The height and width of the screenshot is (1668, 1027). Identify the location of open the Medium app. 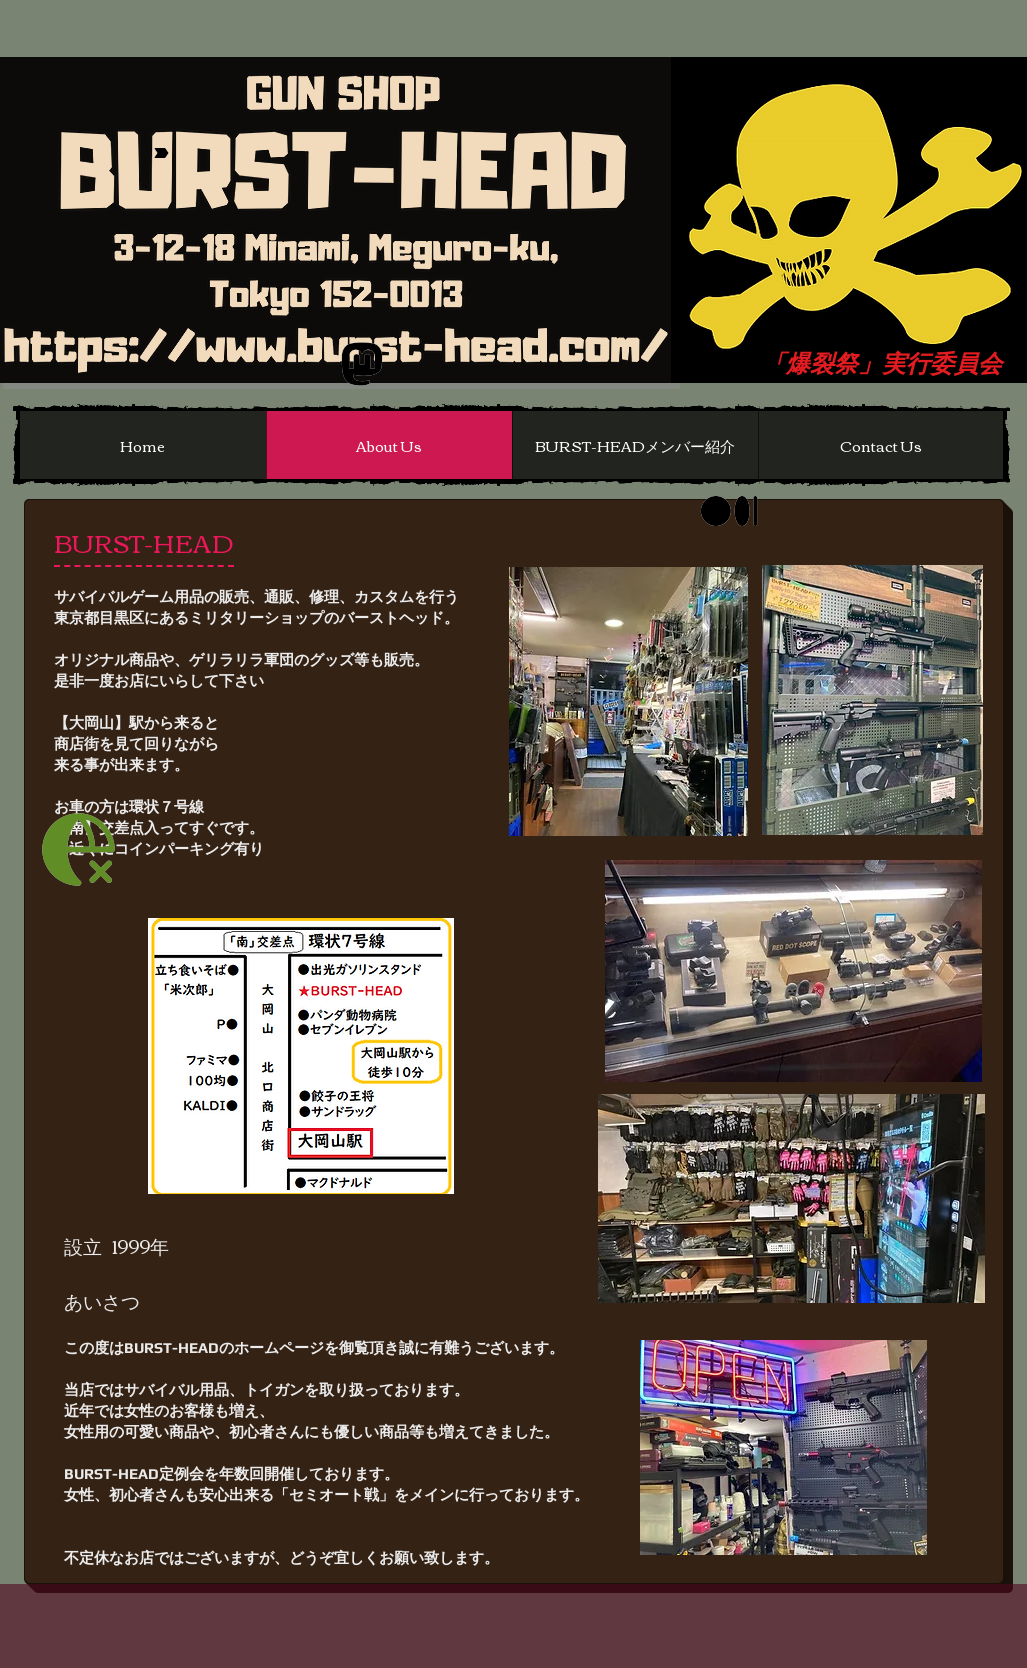
(729, 511).